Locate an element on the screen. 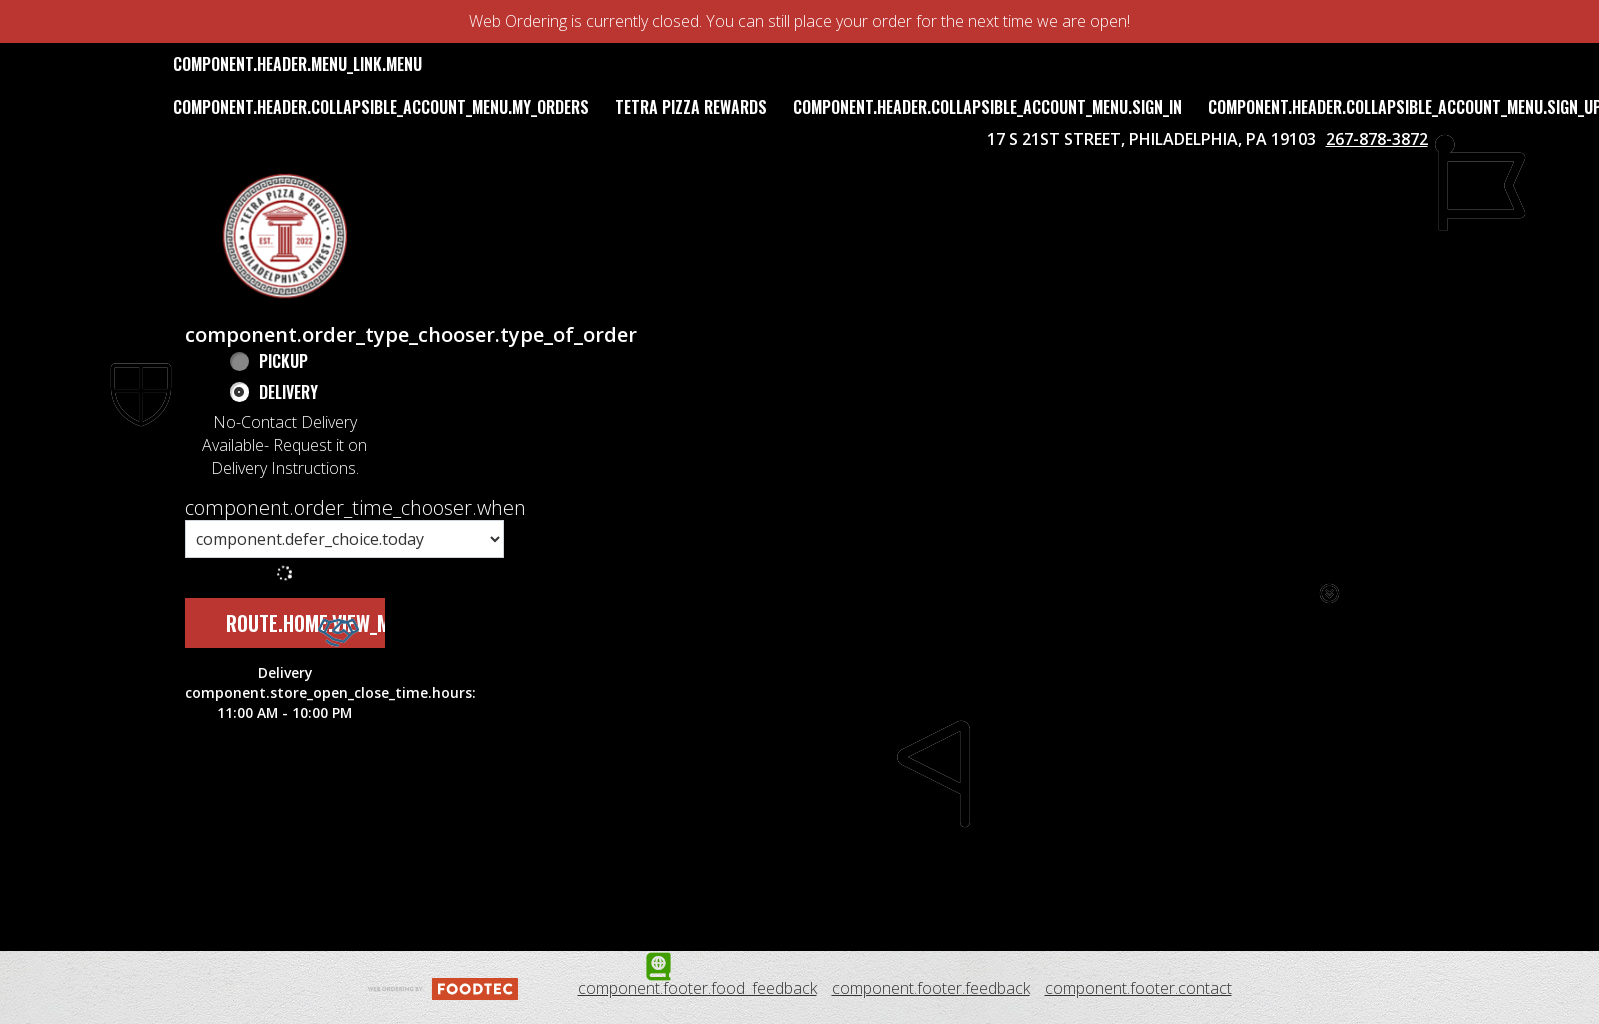  indicates a partnership or collaboration feature is located at coordinates (338, 631).